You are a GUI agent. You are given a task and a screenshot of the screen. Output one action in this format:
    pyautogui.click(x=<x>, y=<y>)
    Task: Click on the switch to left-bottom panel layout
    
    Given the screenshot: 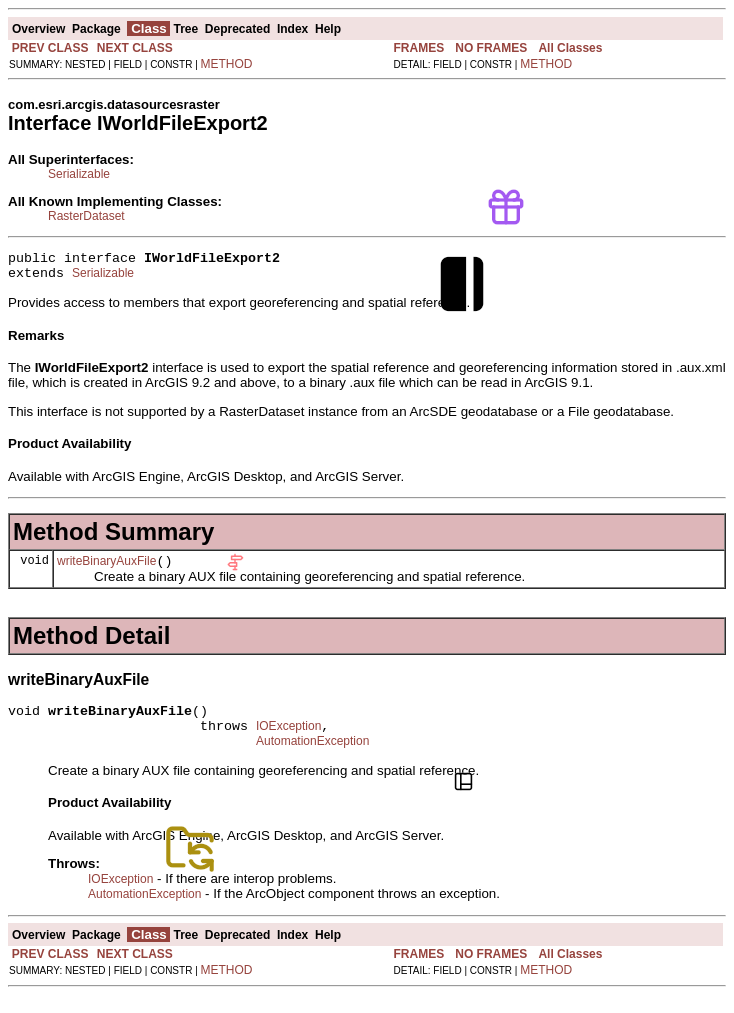 What is the action you would take?
    pyautogui.click(x=463, y=781)
    